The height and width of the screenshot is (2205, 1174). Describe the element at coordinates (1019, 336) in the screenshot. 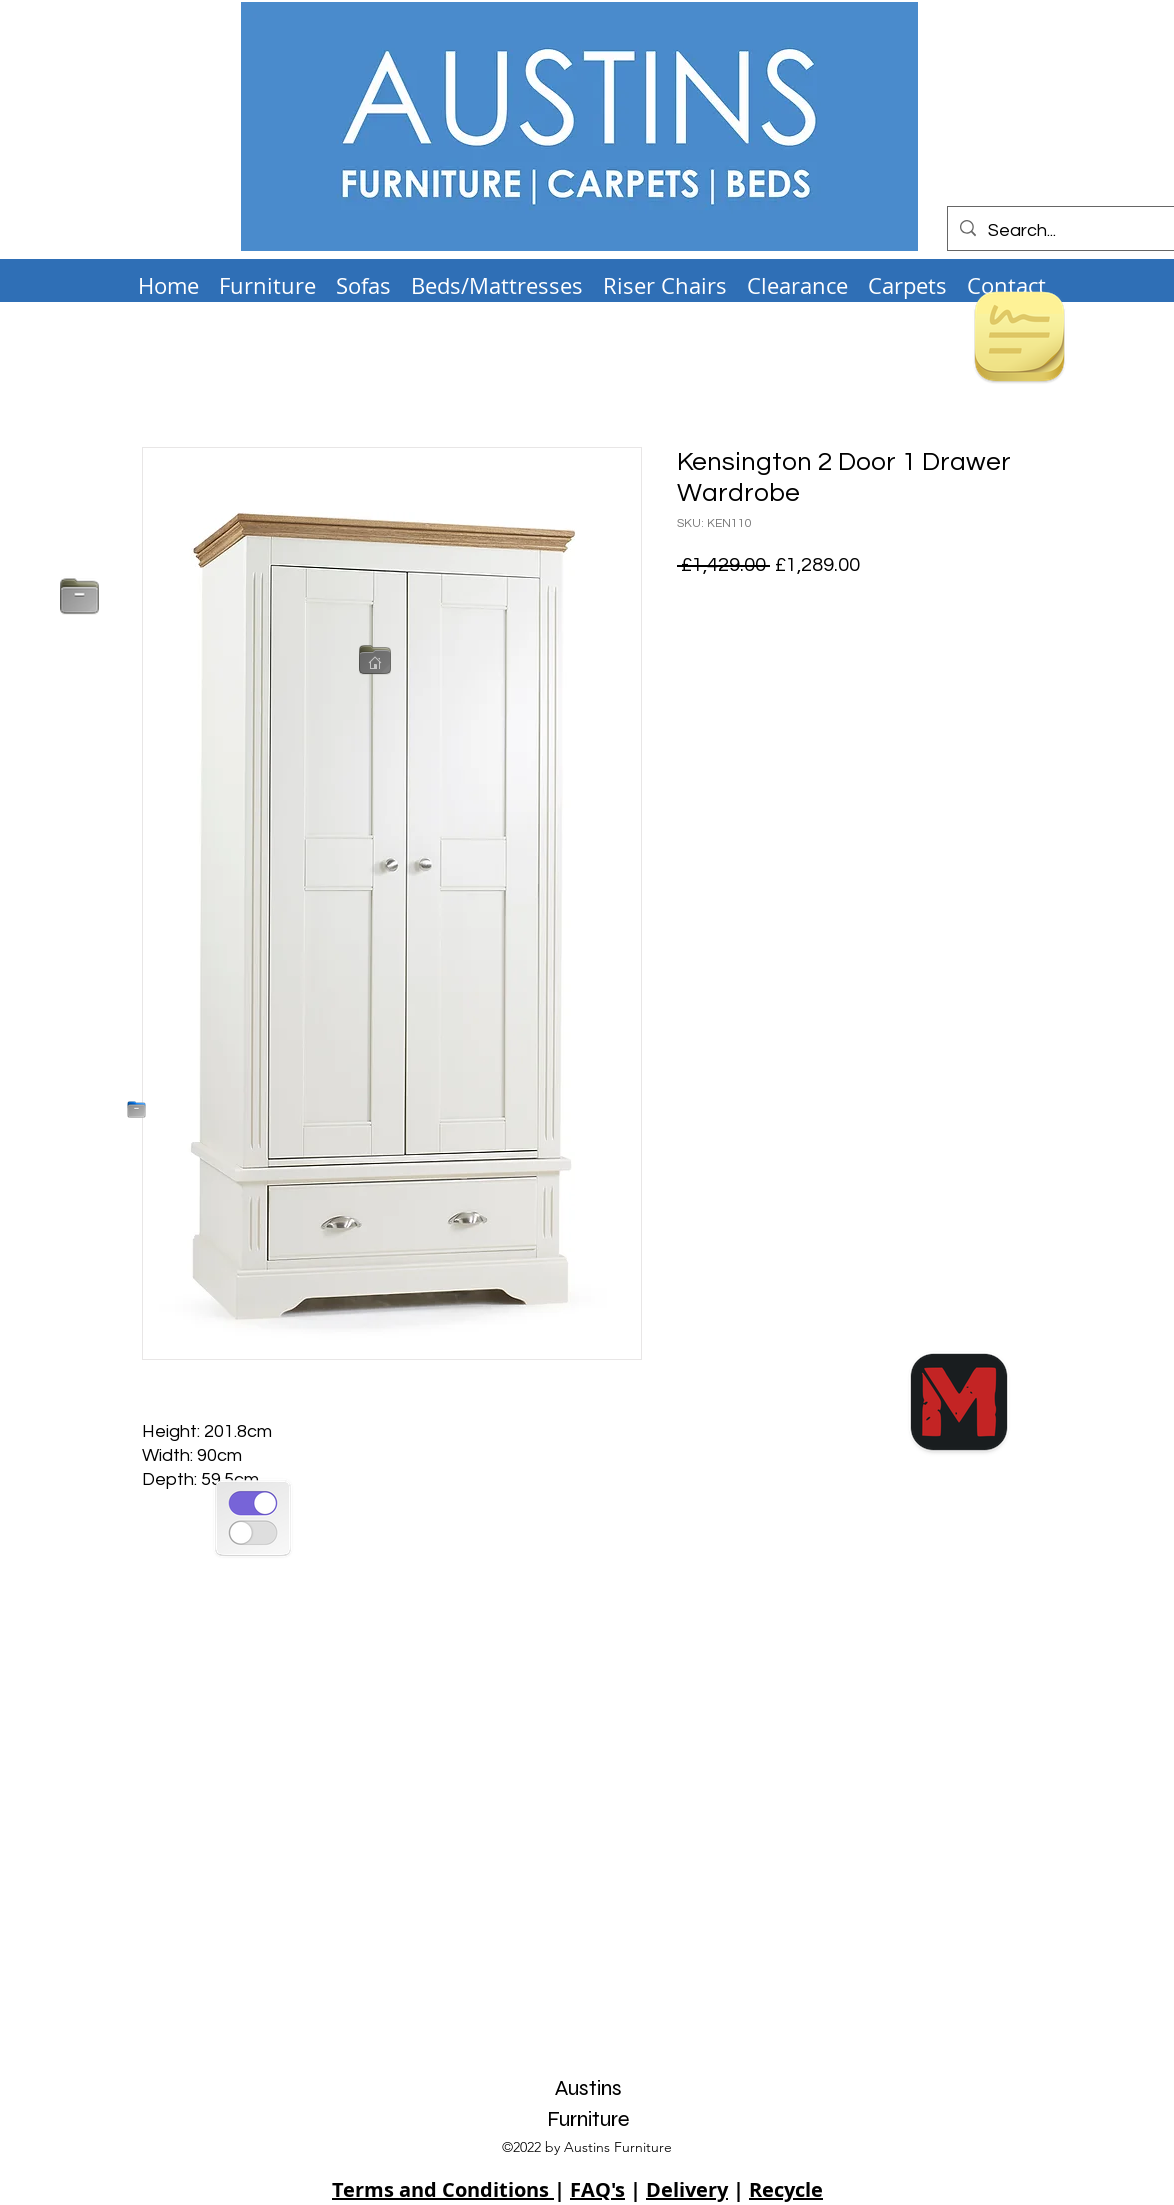

I see `open the Stickies app for quick notes` at that location.